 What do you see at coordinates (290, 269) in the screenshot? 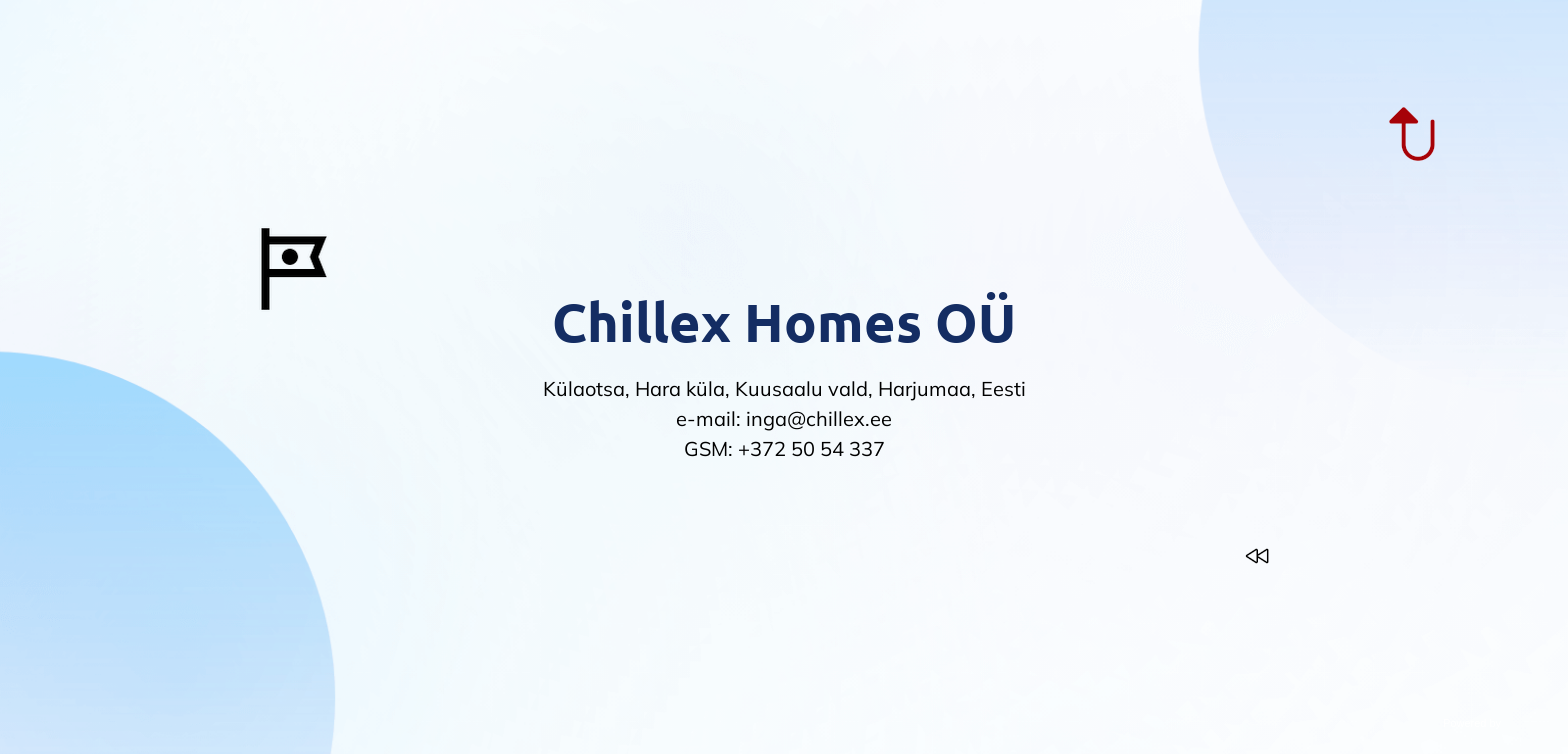
I see `start a guided tour or walkthrough` at bounding box center [290, 269].